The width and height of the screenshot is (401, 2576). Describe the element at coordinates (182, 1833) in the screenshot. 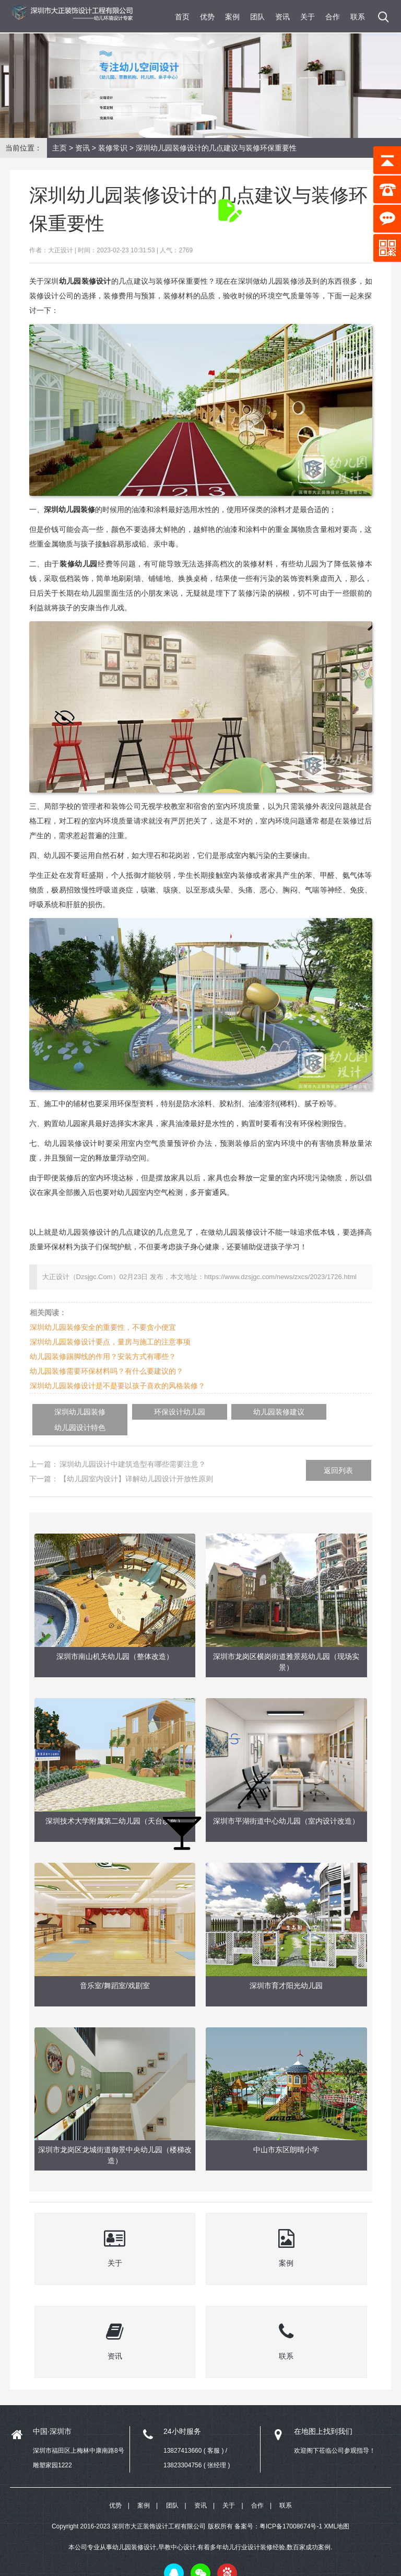

I see `access bar or cocktail menu` at that location.